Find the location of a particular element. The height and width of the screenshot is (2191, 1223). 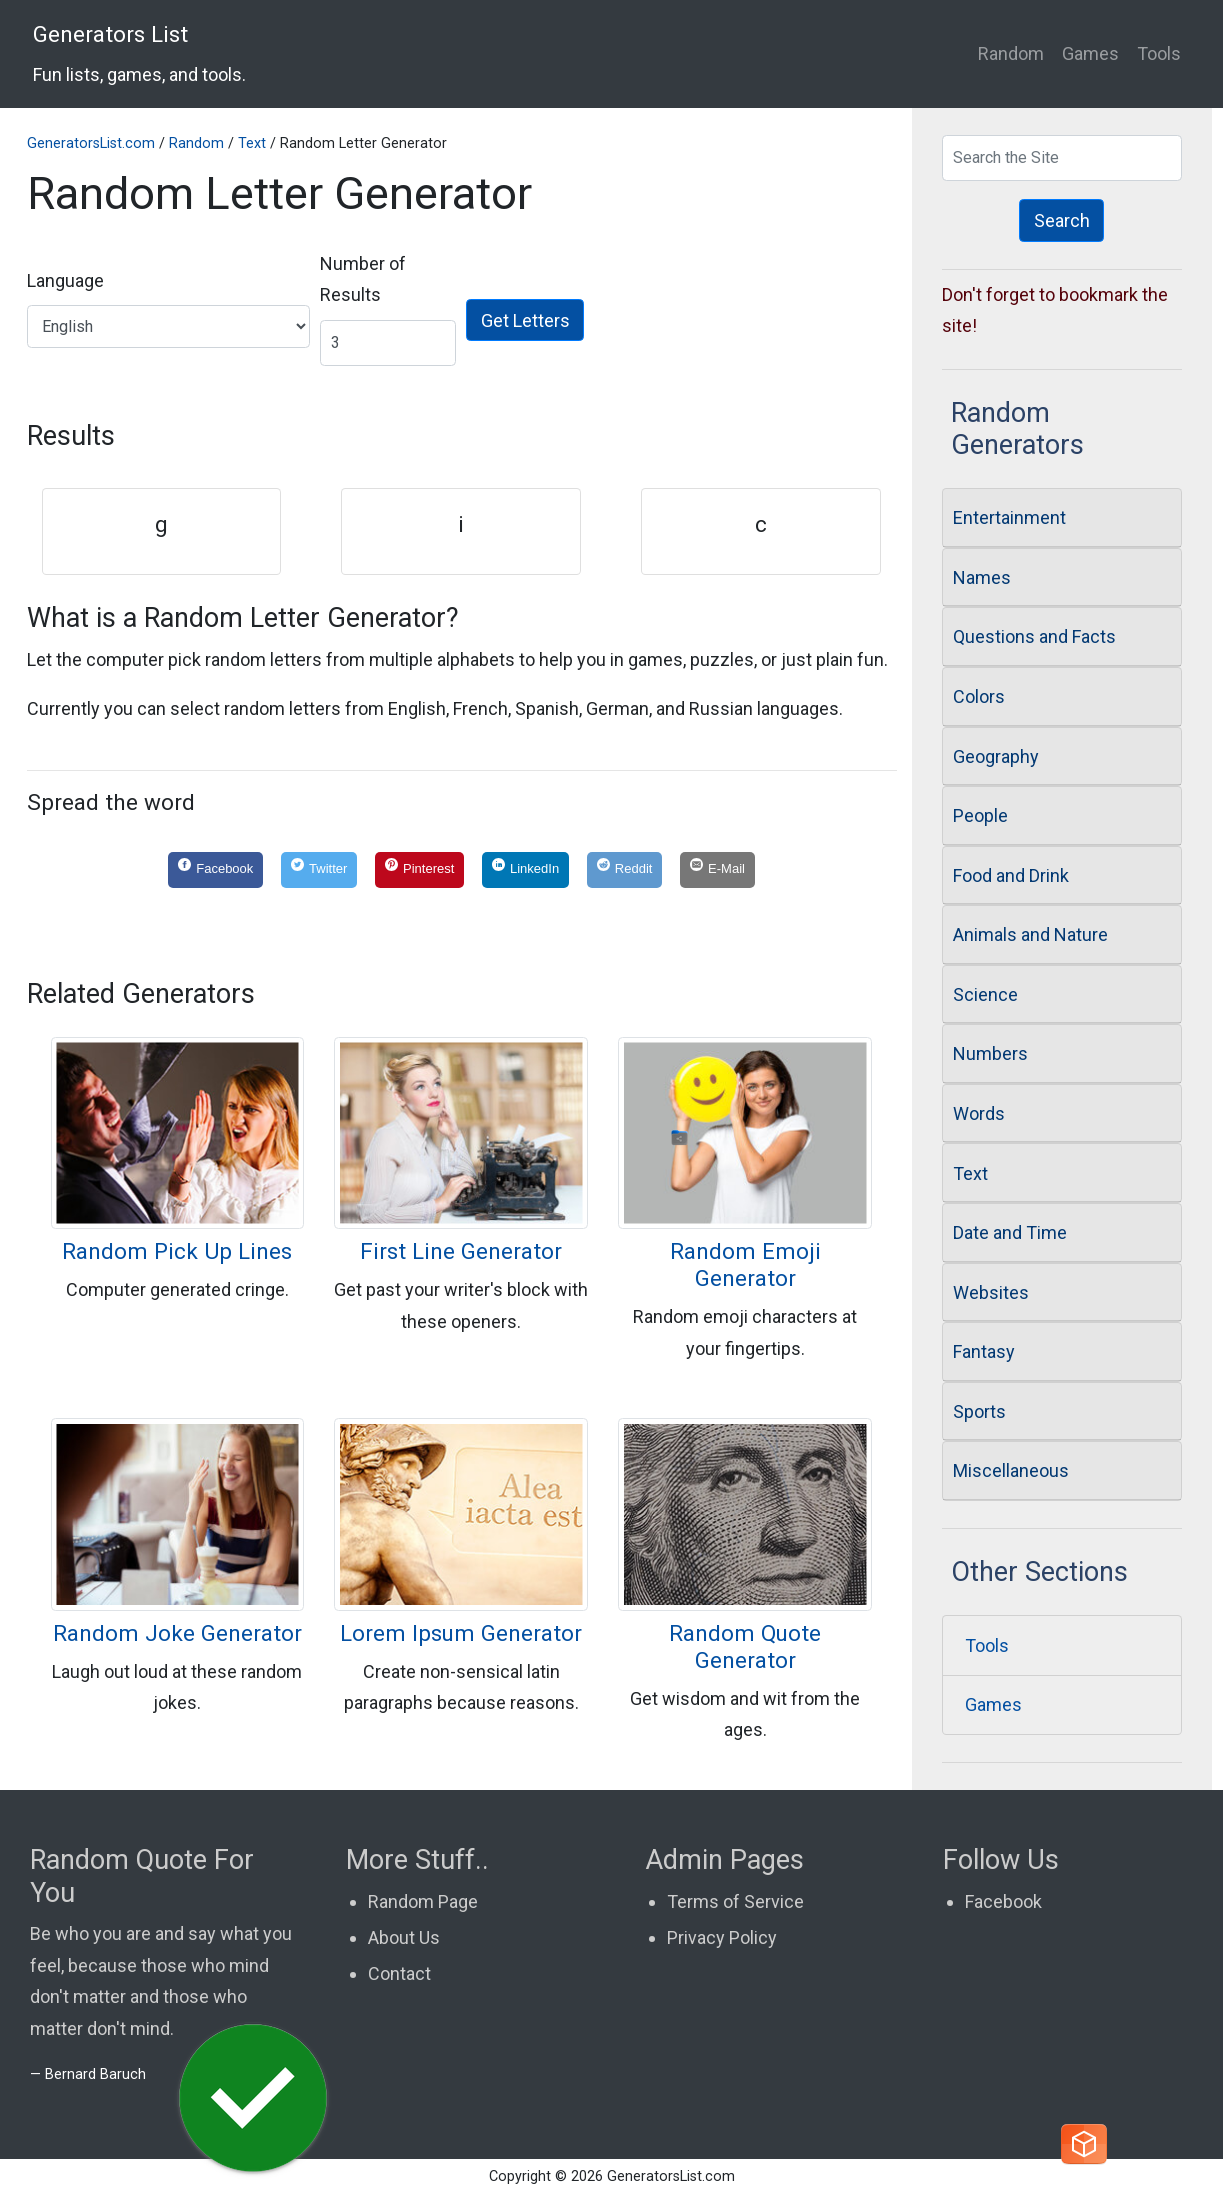

open a 3D model file is located at coordinates (1084, 2143).